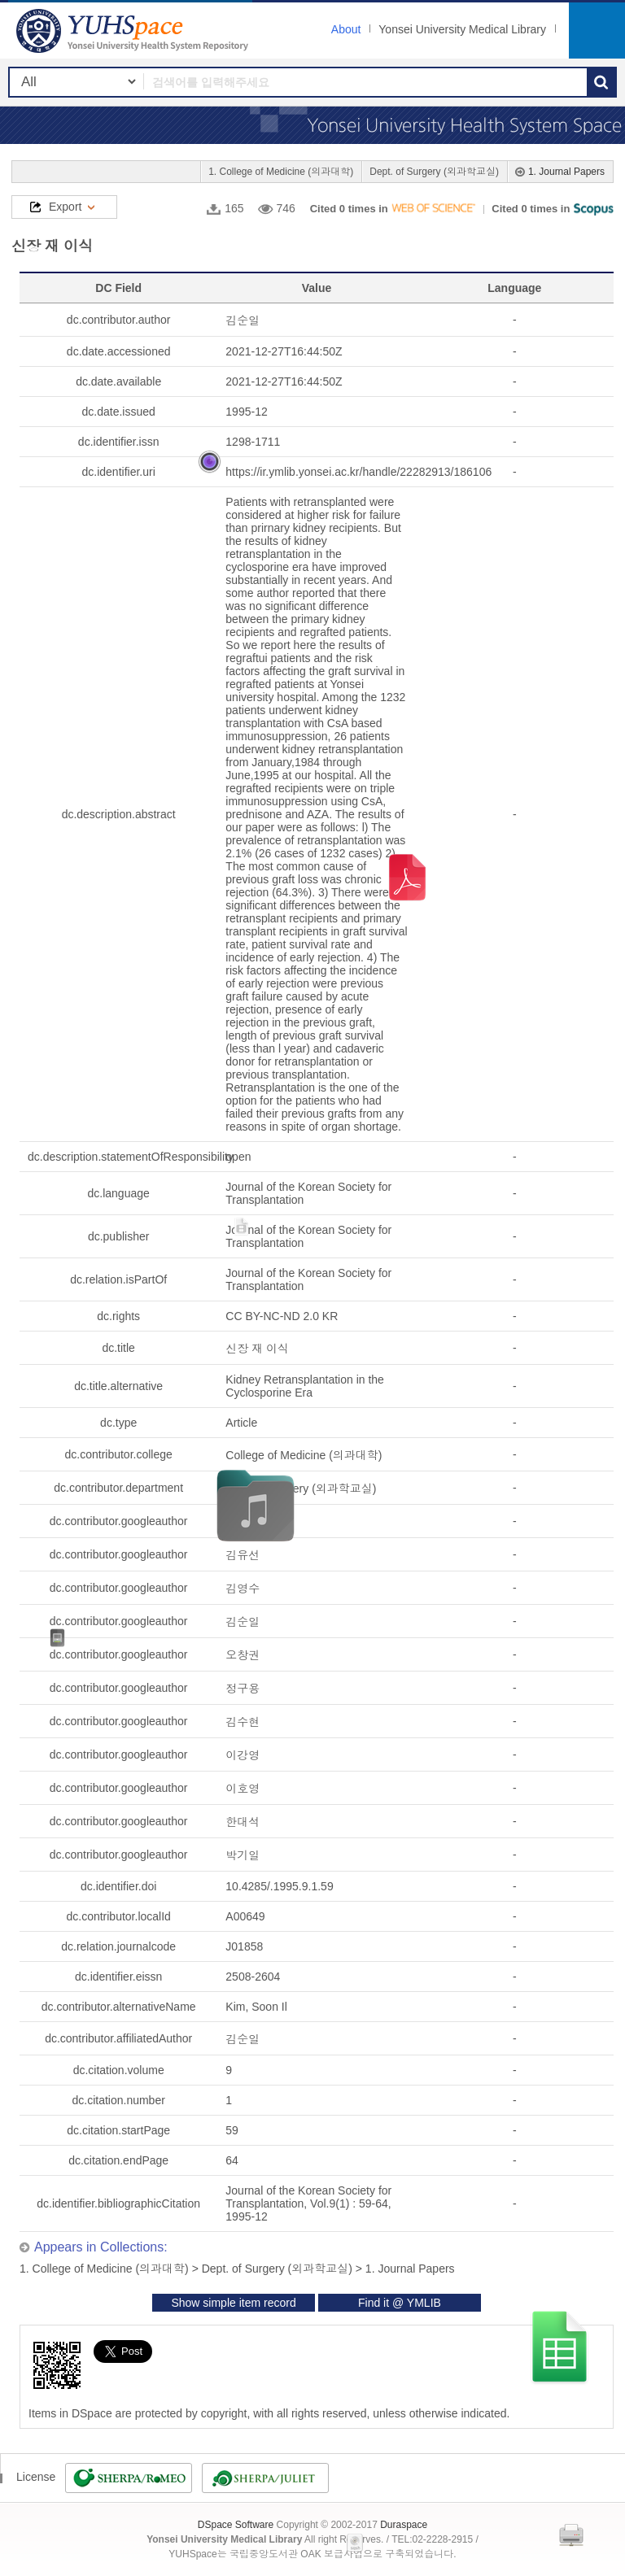 This screenshot has width=625, height=2576. I want to click on a pdf document file, so click(407, 877).